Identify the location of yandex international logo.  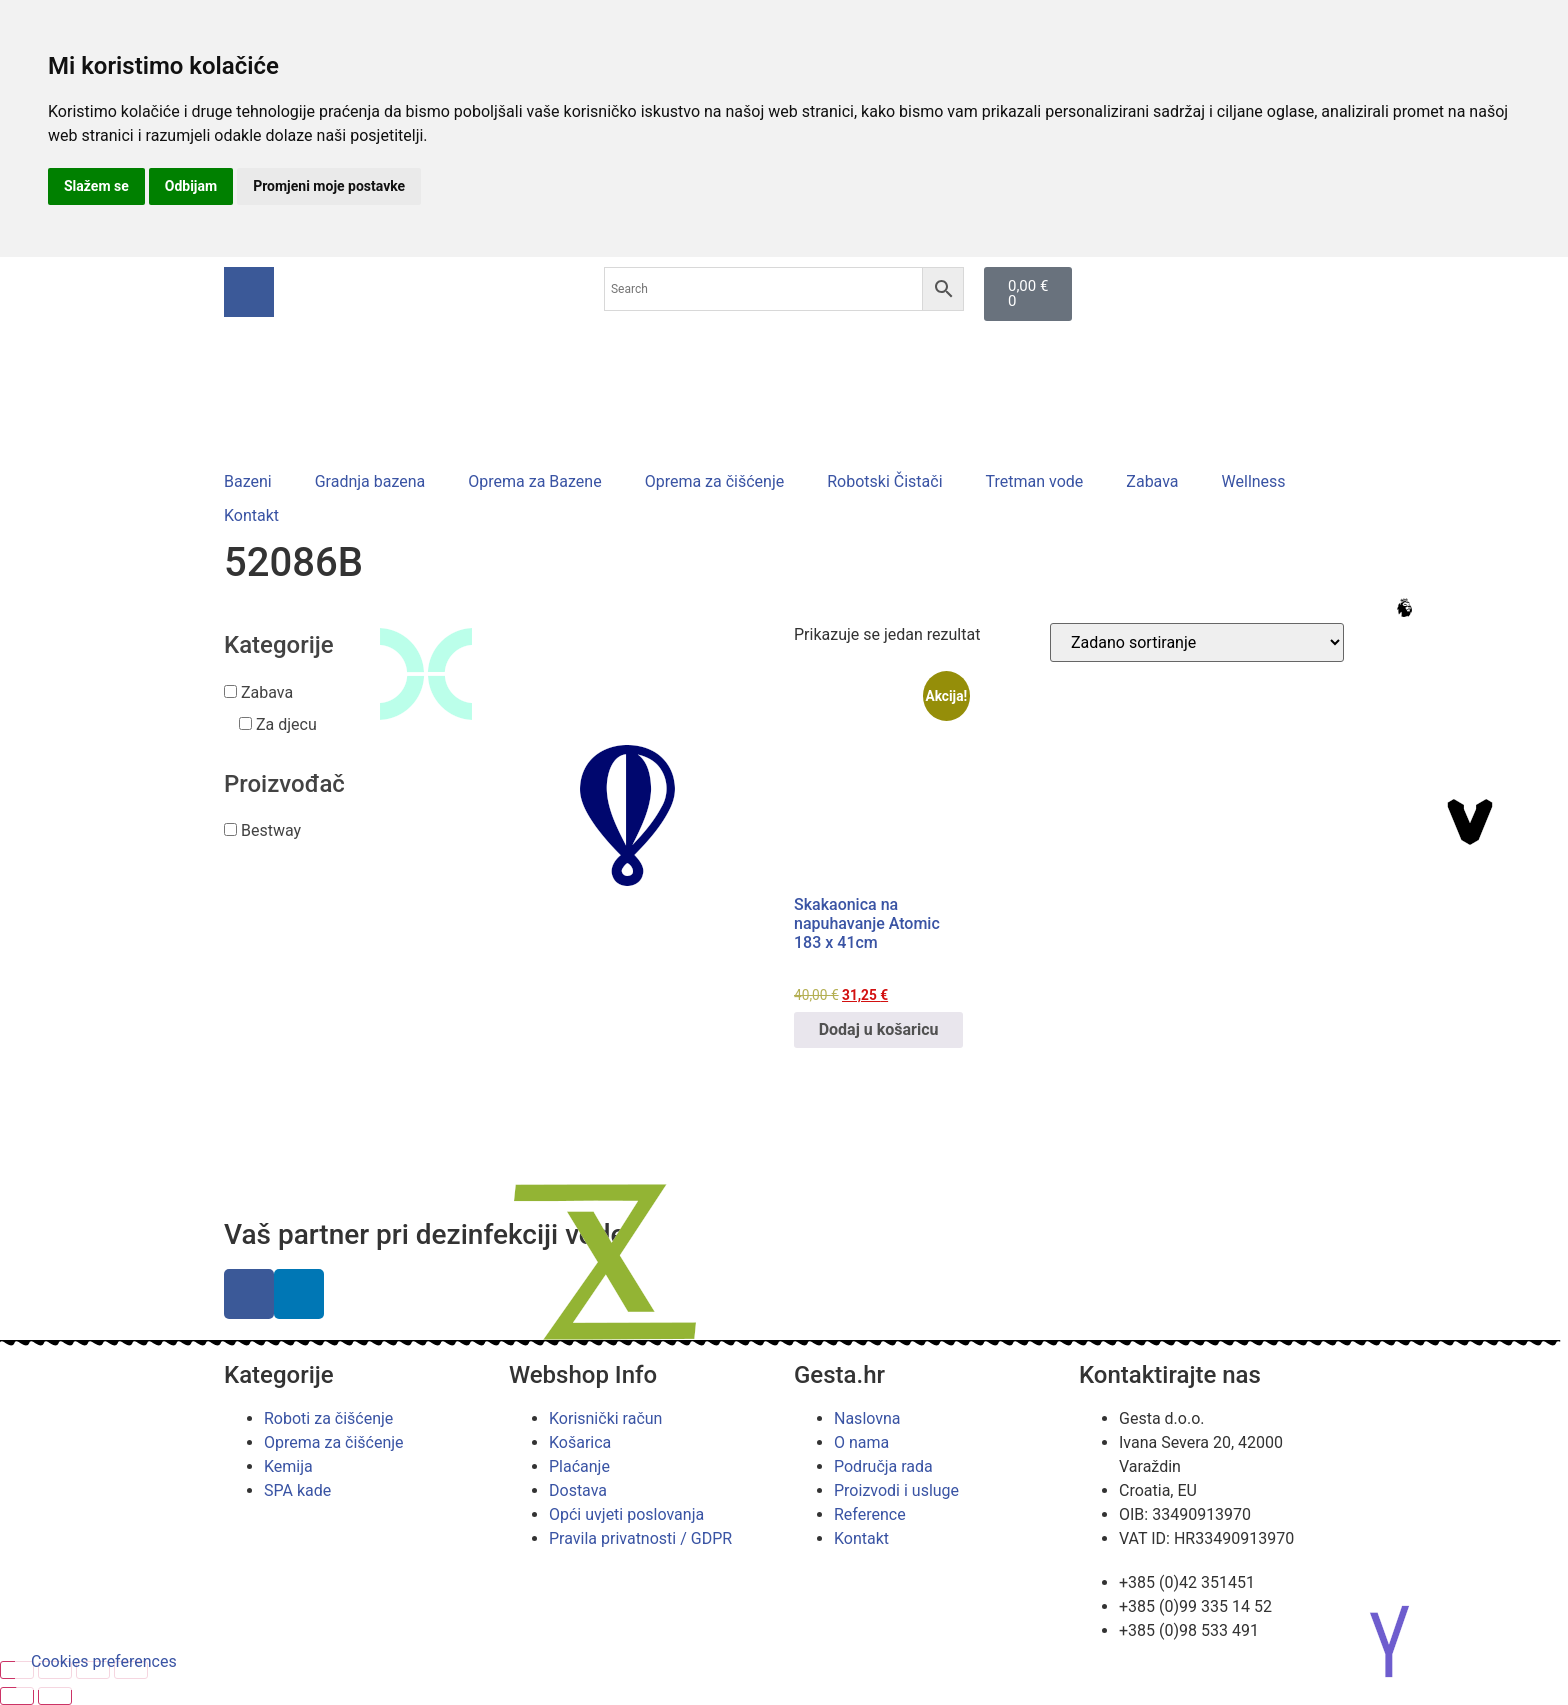
(1389, 1641).